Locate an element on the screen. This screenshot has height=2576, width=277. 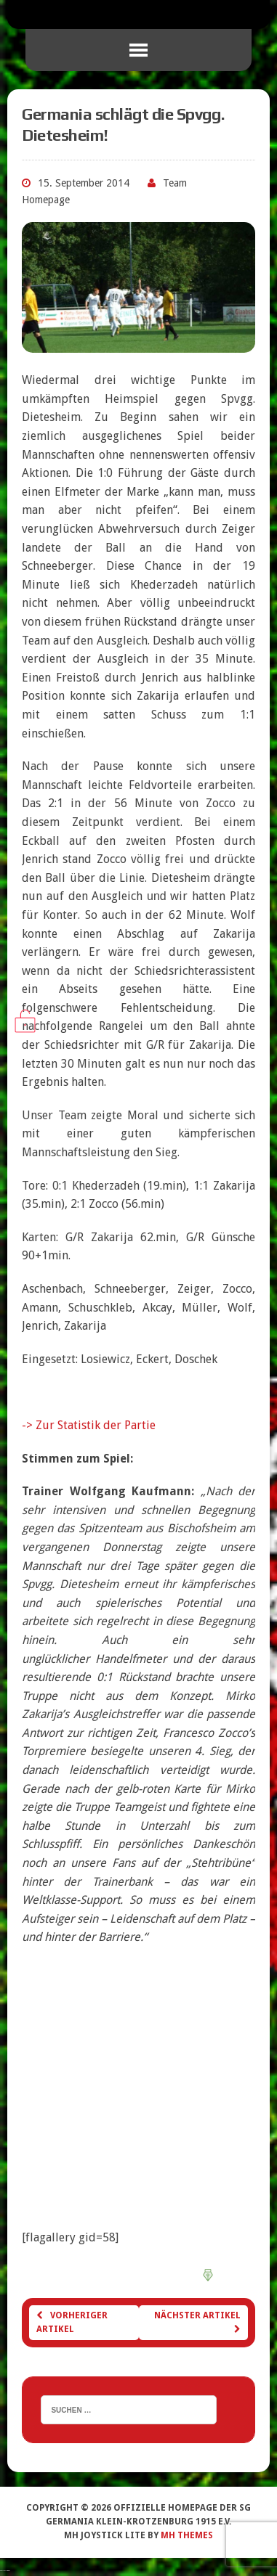
access drawing or illustration tools is located at coordinates (208, 2275).